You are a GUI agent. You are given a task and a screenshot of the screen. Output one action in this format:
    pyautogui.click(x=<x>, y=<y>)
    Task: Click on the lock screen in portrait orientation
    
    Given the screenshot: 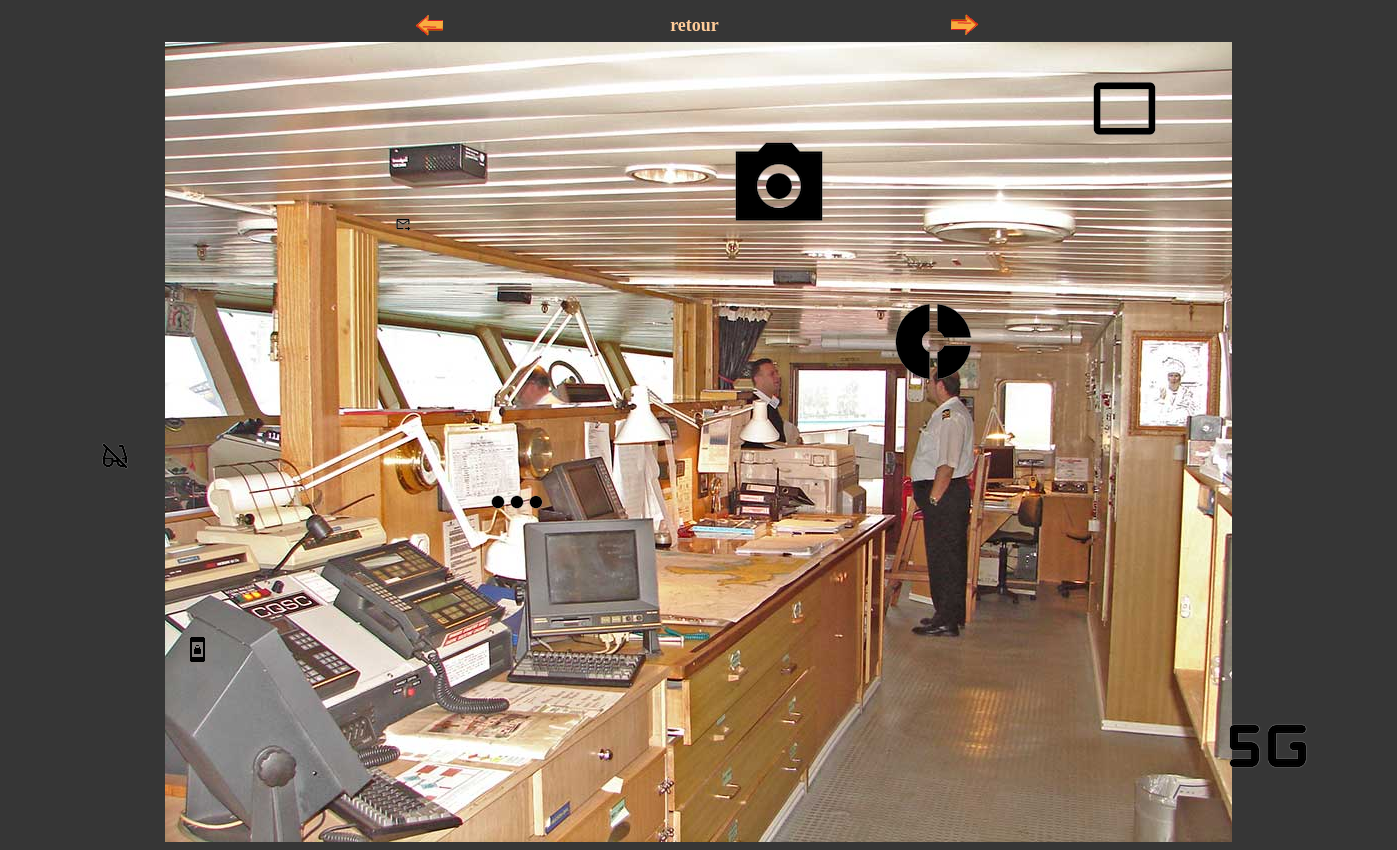 What is the action you would take?
    pyautogui.click(x=197, y=649)
    